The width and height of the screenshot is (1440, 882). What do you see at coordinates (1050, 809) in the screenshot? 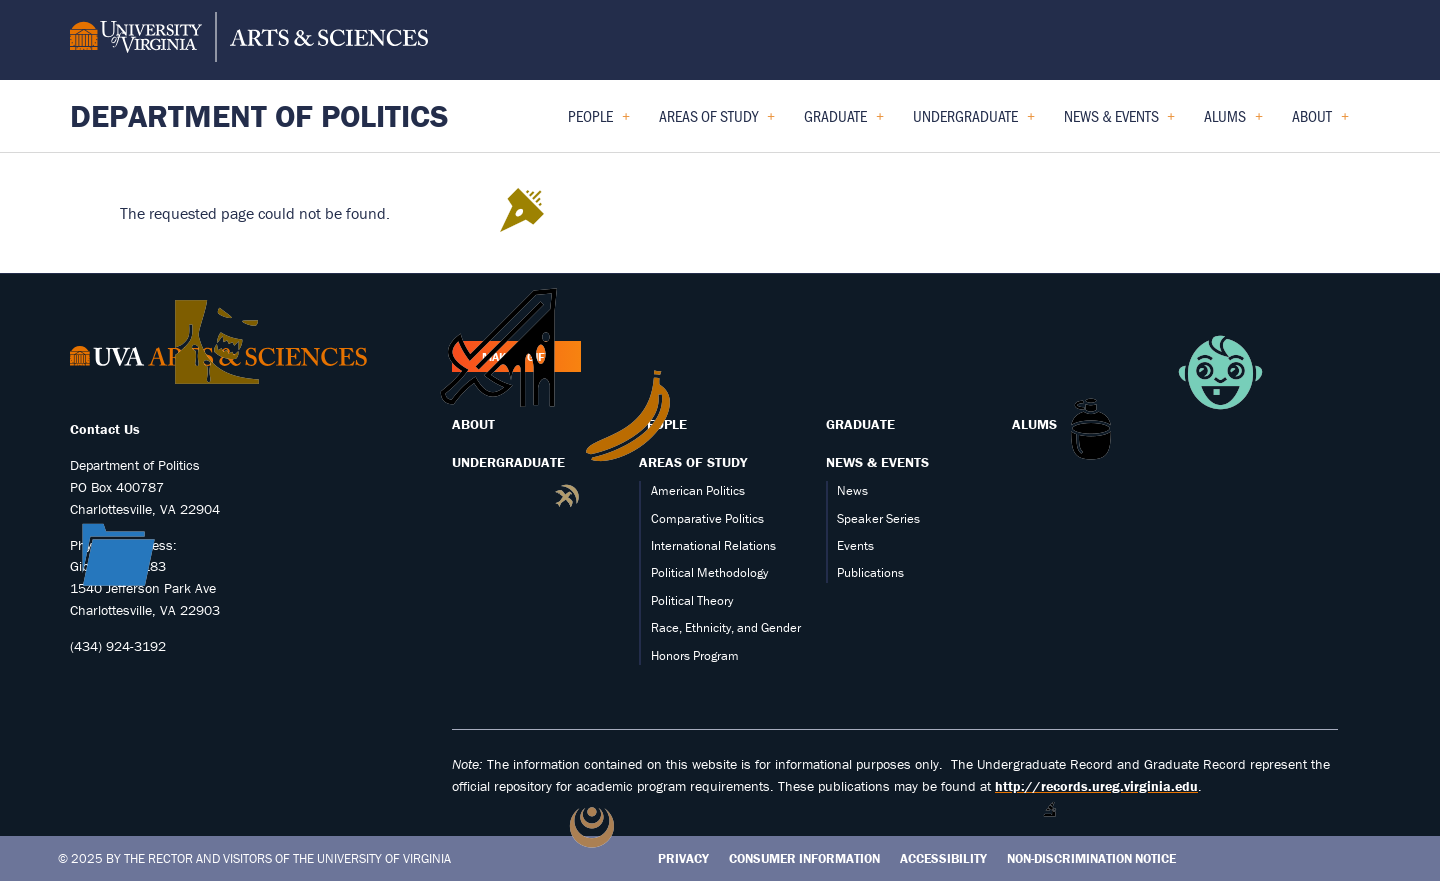
I see `access research or analysis tools` at bounding box center [1050, 809].